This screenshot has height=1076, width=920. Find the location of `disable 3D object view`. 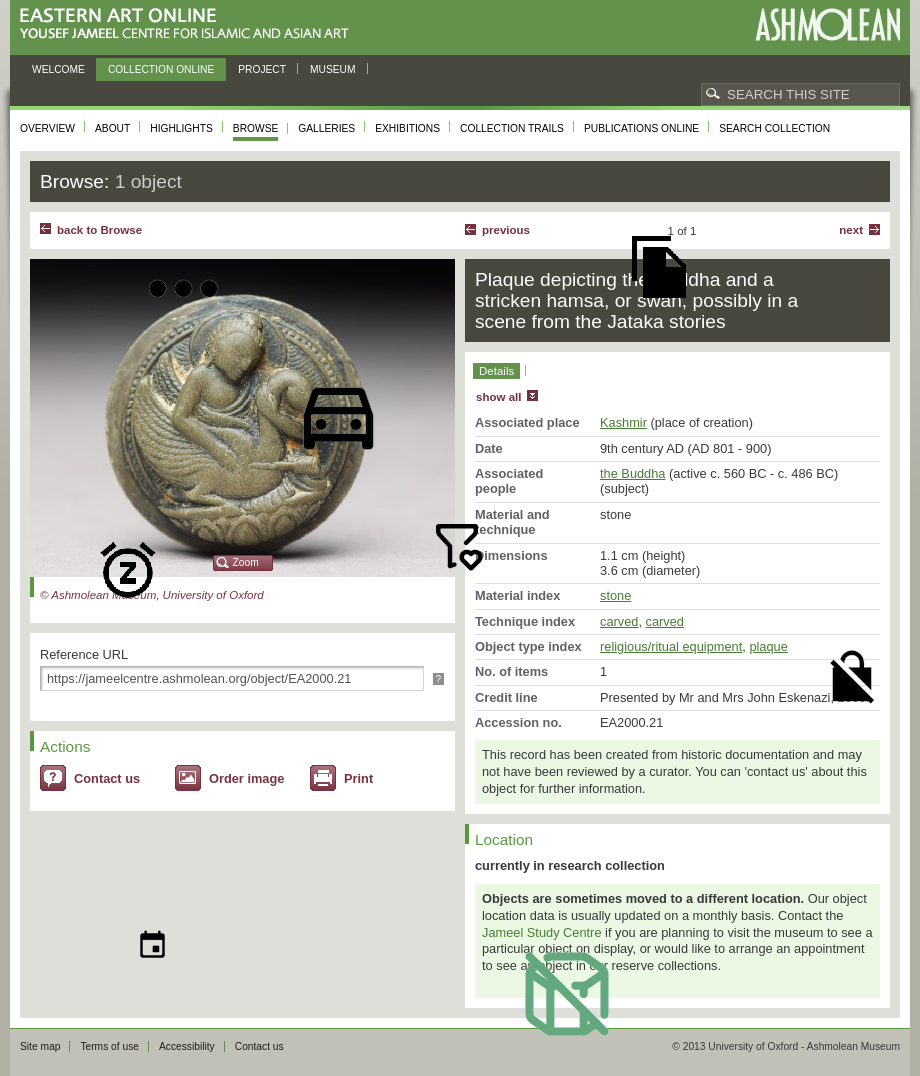

disable 3D object view is located at coordinates (567, 994).